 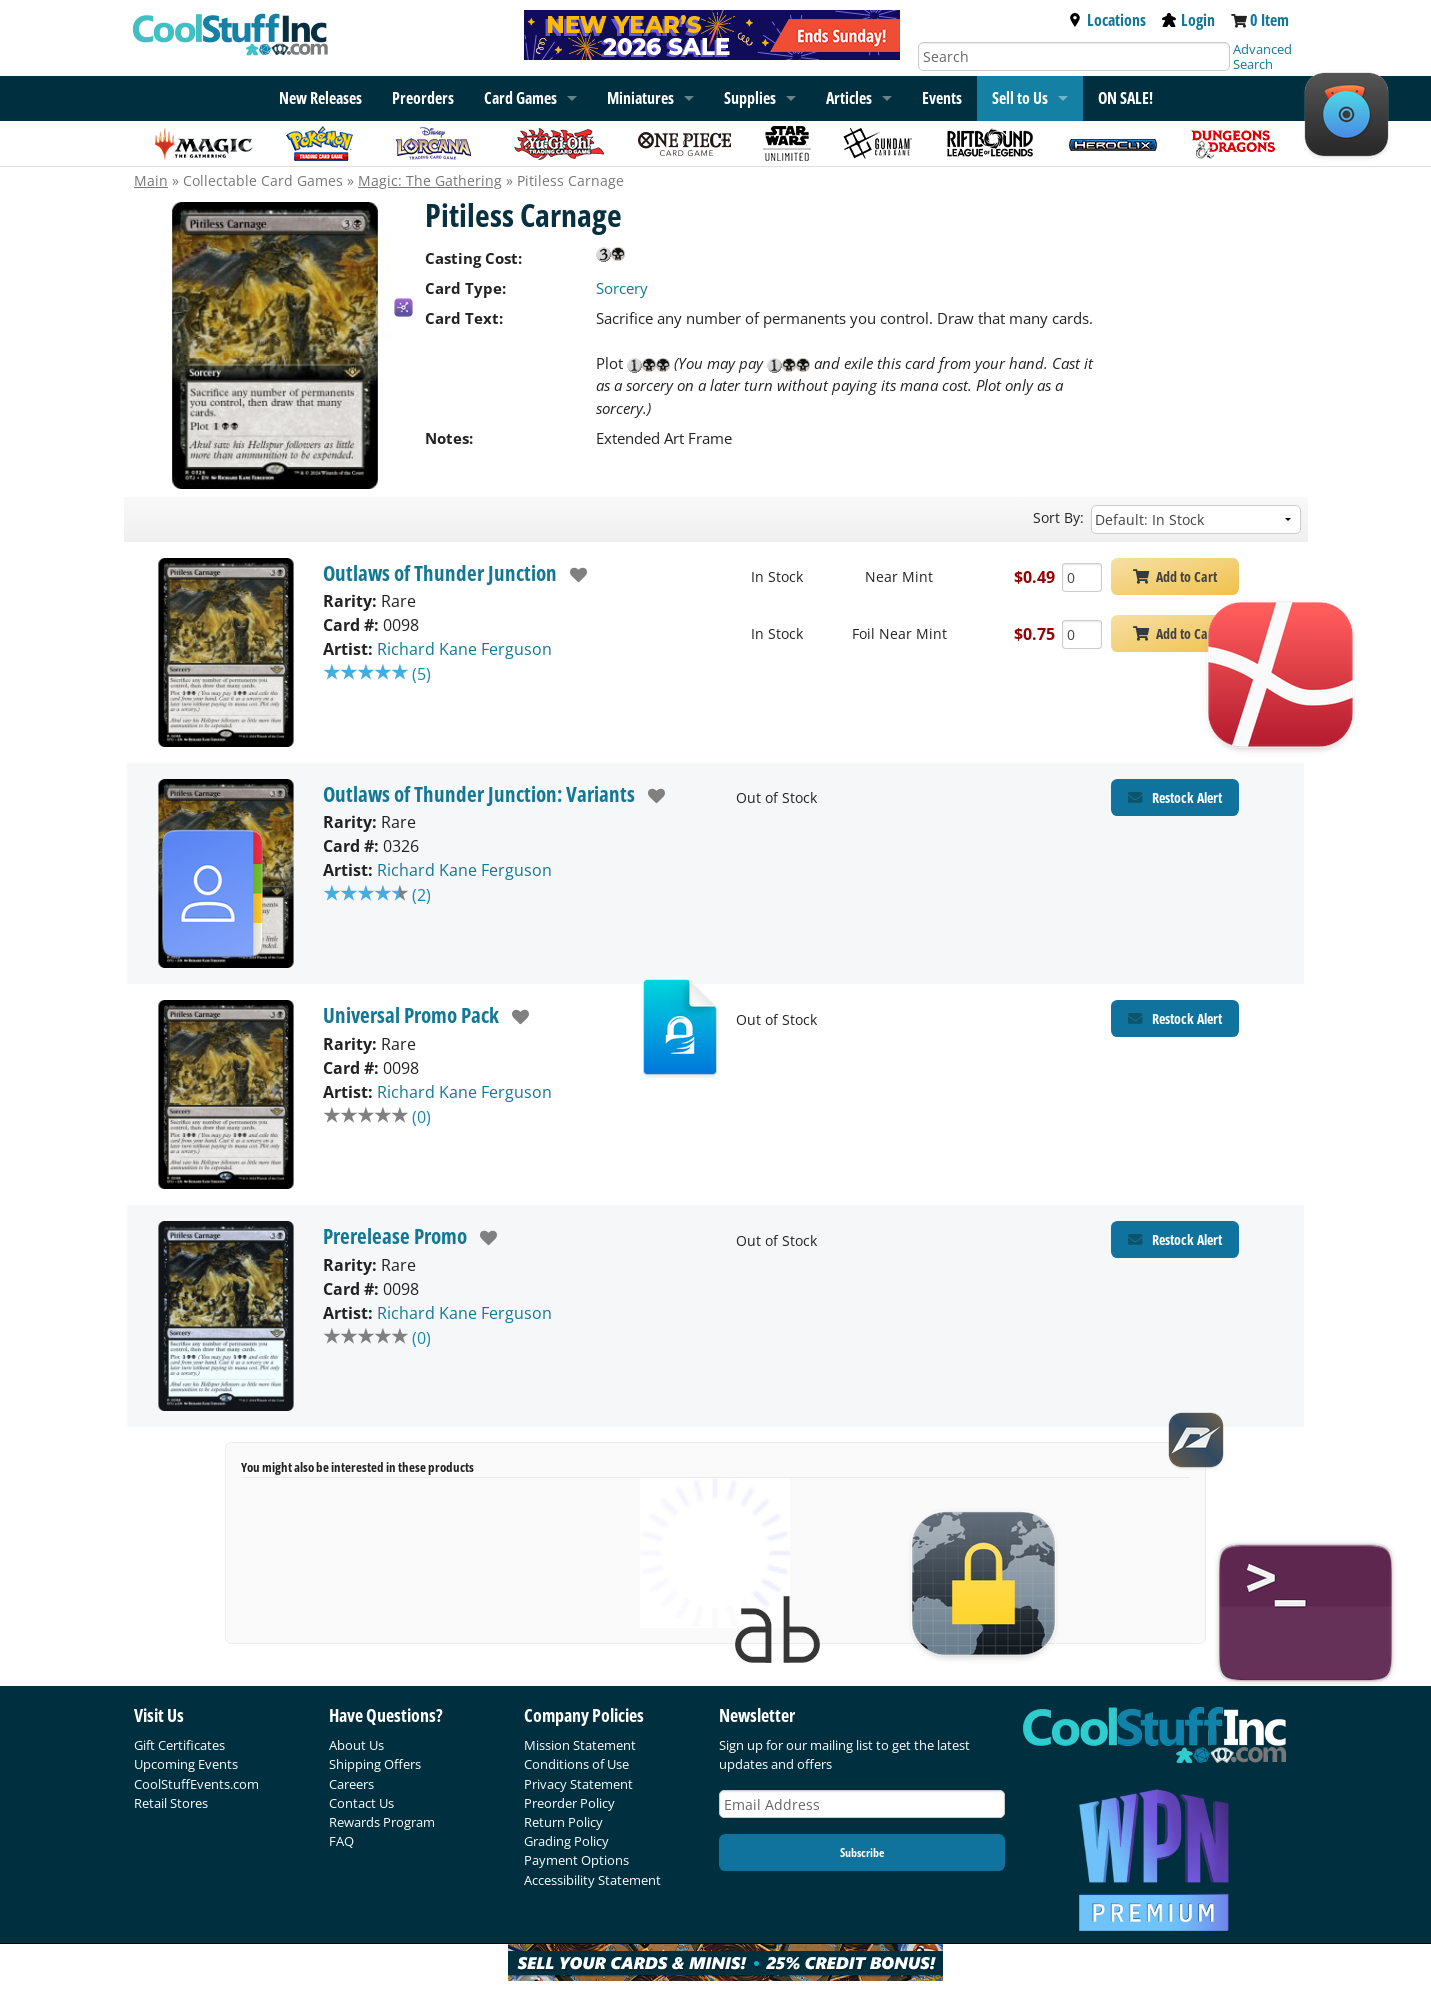 I want to click on access font settings and preferences, so click(x=777, y=1632).